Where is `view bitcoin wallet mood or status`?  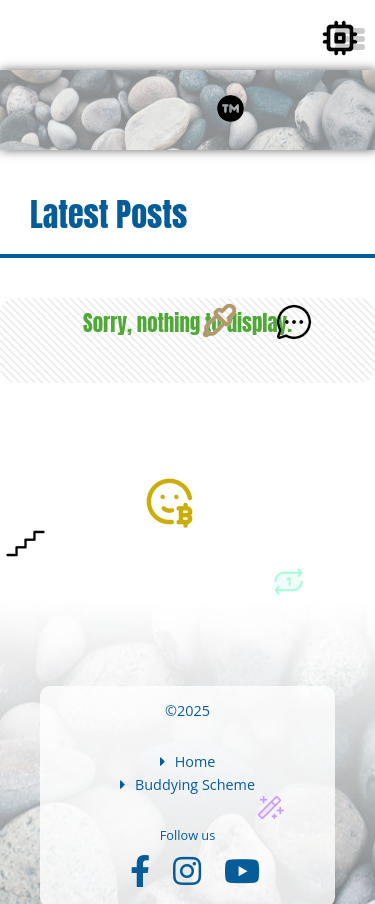
view bitcoin wallet mood or status is located at coordinates (169, 501).